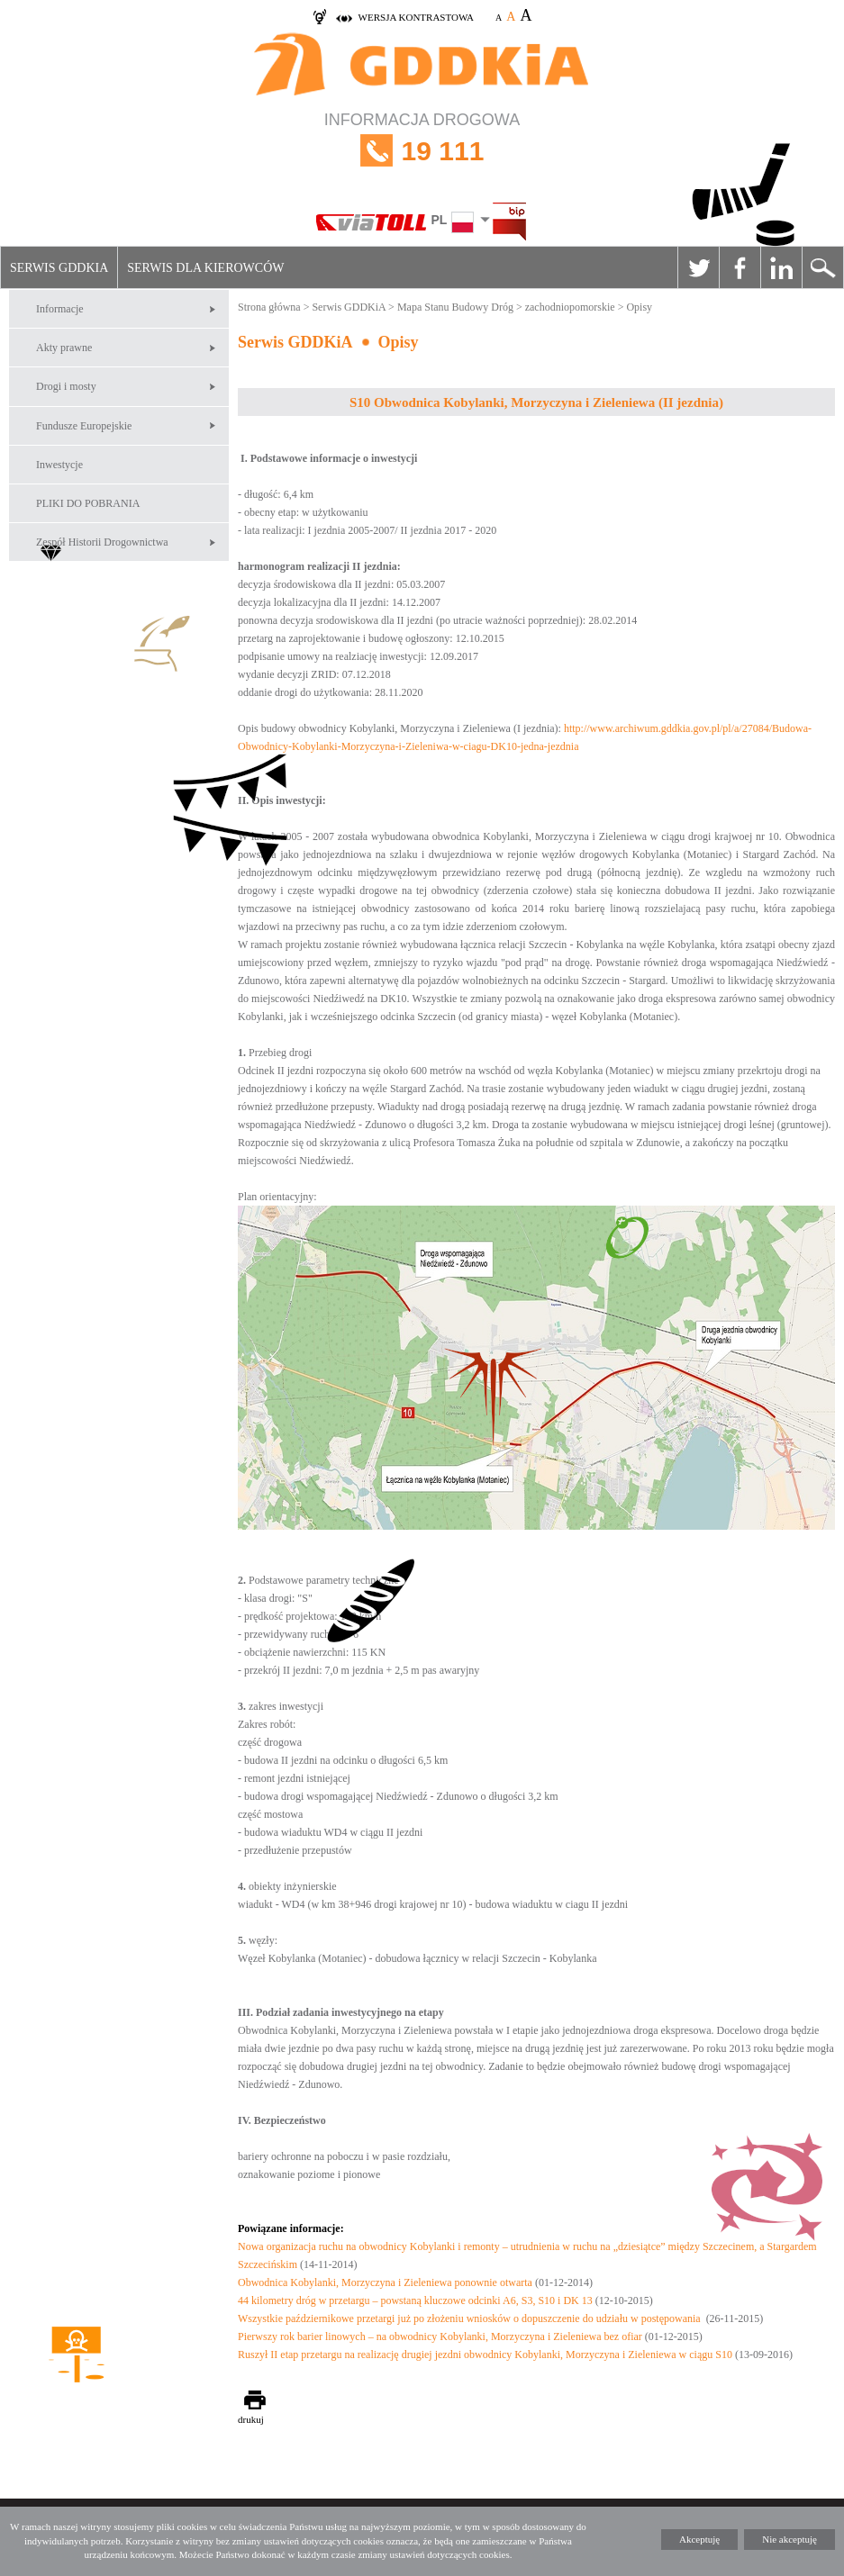  Describe the element at coordinates (50, 552) in the screenshot. I see `indicates premium or diamond-tier membership status` at that location.